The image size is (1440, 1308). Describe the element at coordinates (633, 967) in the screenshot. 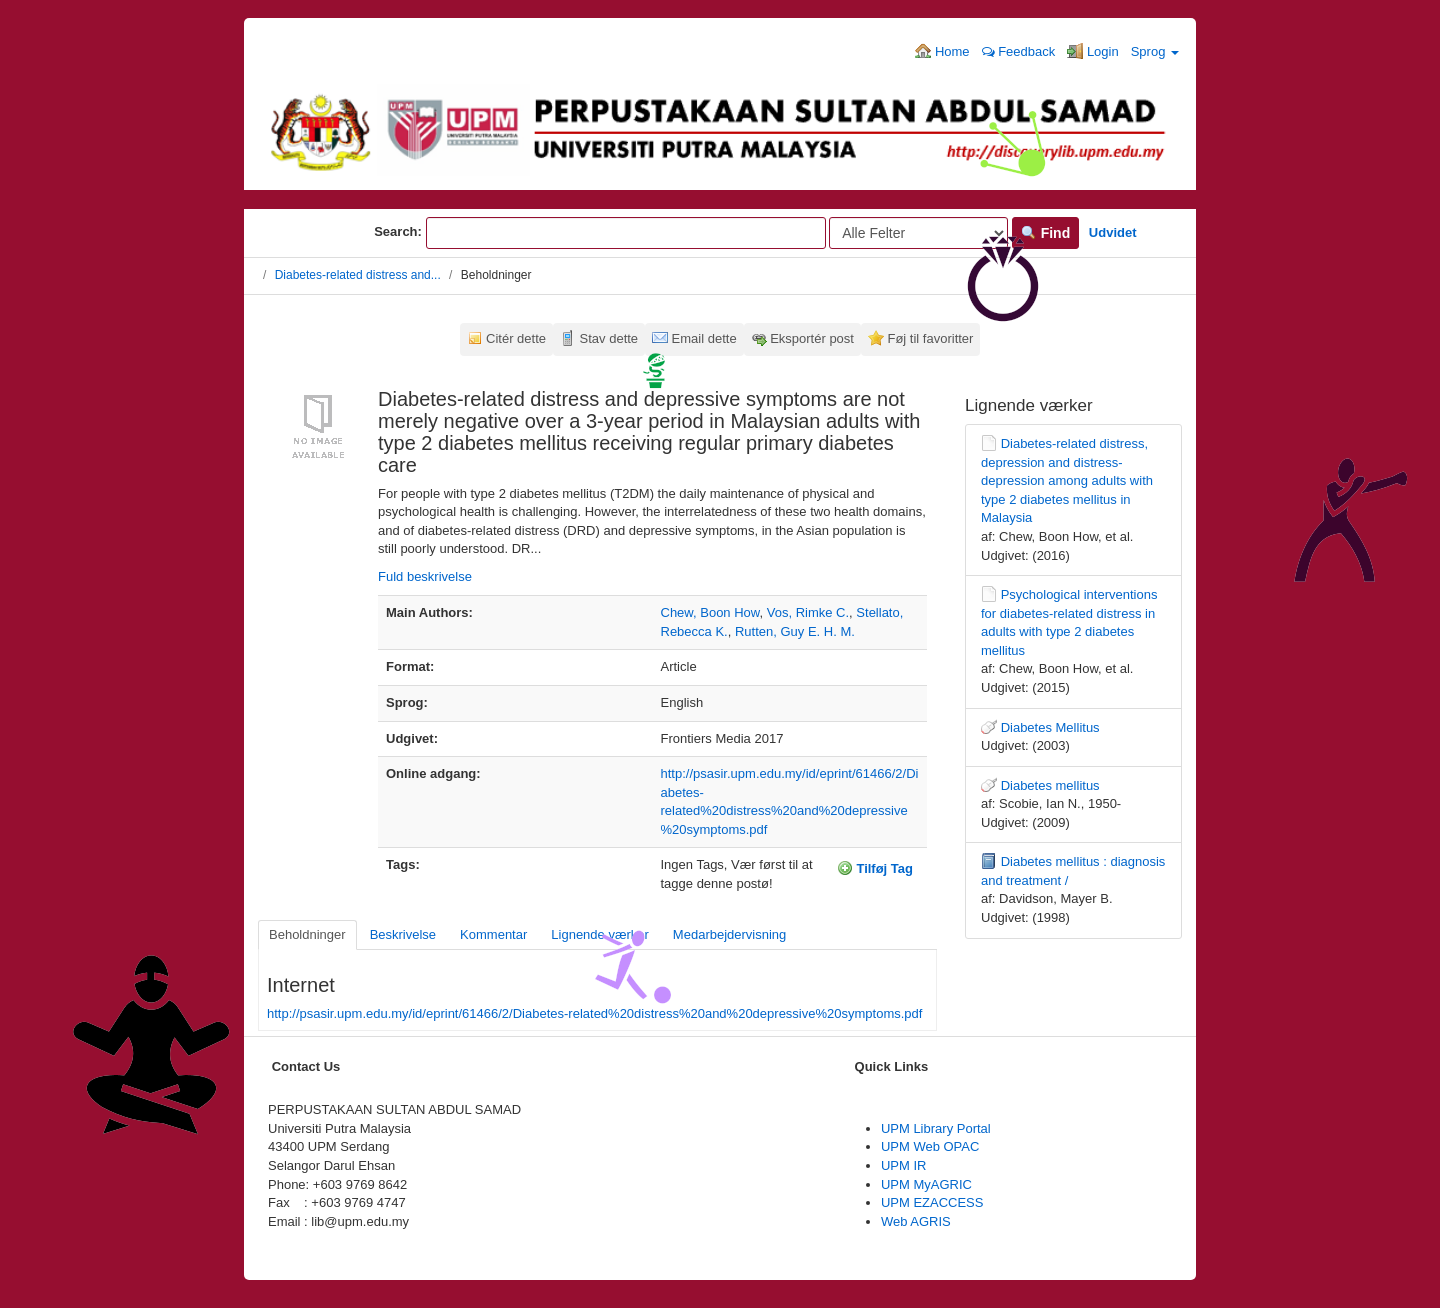

I see `access soccer or football games` at that location.